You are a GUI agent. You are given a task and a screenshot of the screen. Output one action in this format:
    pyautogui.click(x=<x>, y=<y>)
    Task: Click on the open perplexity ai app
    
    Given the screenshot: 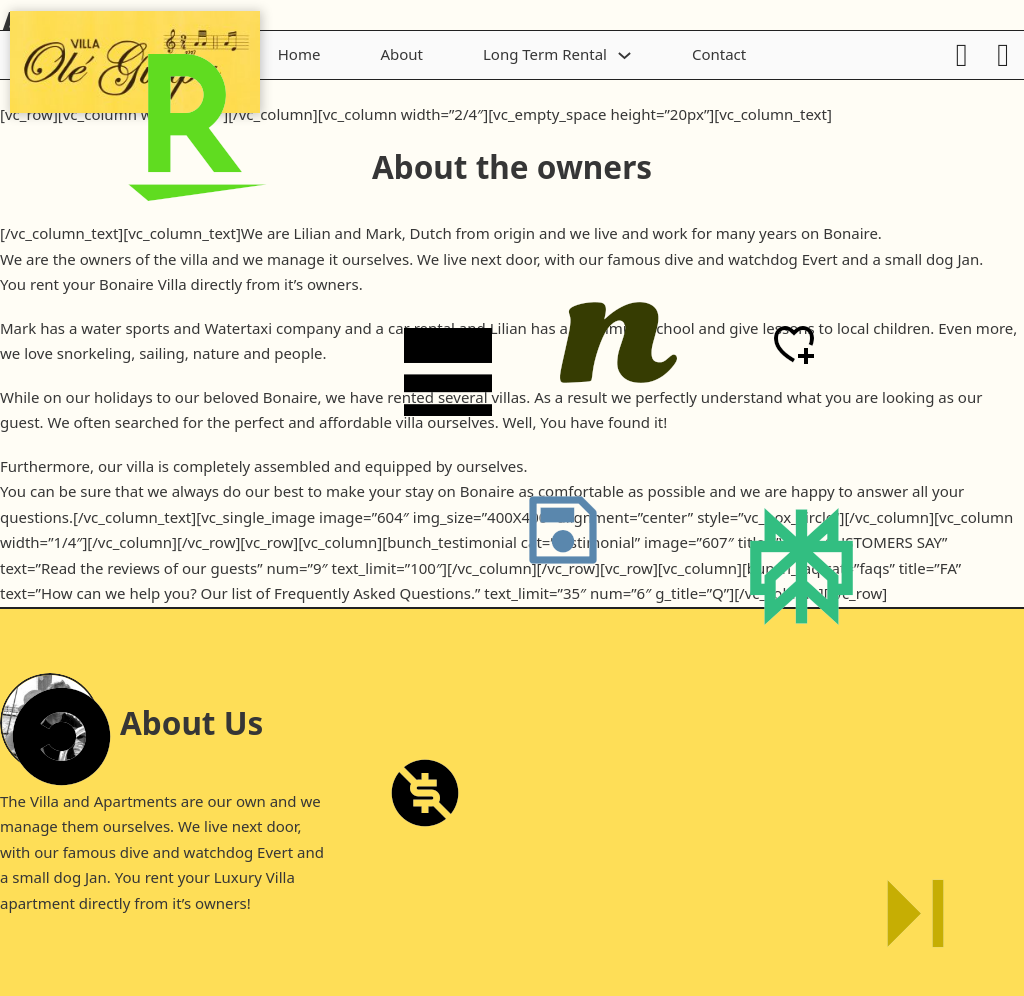 What is the action you would take?
    pyautogui.click(x=801, y=566)
    